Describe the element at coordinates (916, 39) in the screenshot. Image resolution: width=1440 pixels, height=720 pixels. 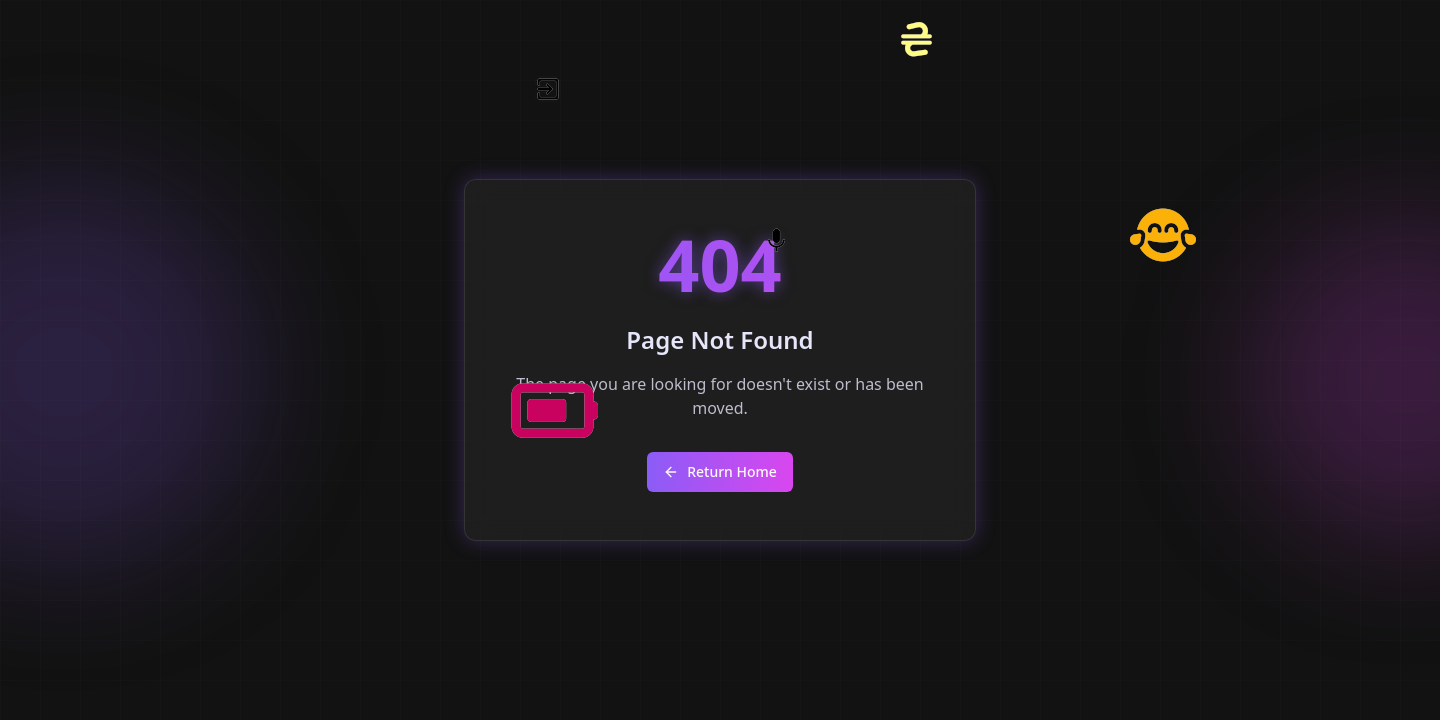
I see `indicates Ukrainian hryvnia currency` at that location.